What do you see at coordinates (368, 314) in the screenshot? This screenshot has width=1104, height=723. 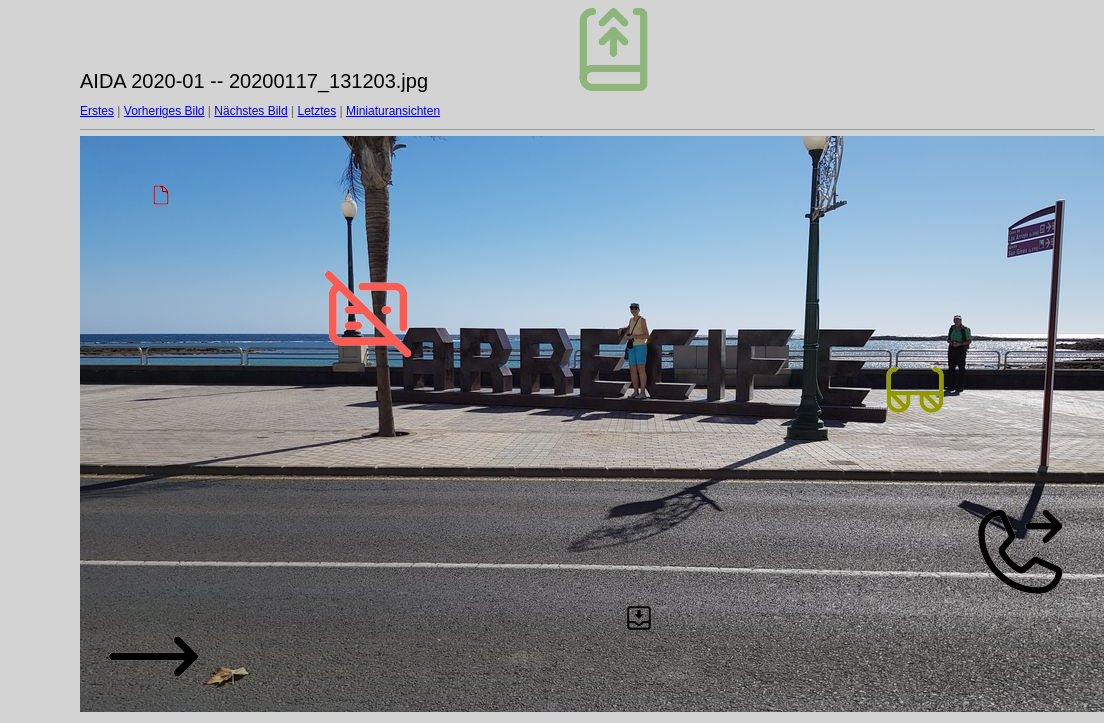 I see `turn off closed captions` at bounding box center [368, 314].